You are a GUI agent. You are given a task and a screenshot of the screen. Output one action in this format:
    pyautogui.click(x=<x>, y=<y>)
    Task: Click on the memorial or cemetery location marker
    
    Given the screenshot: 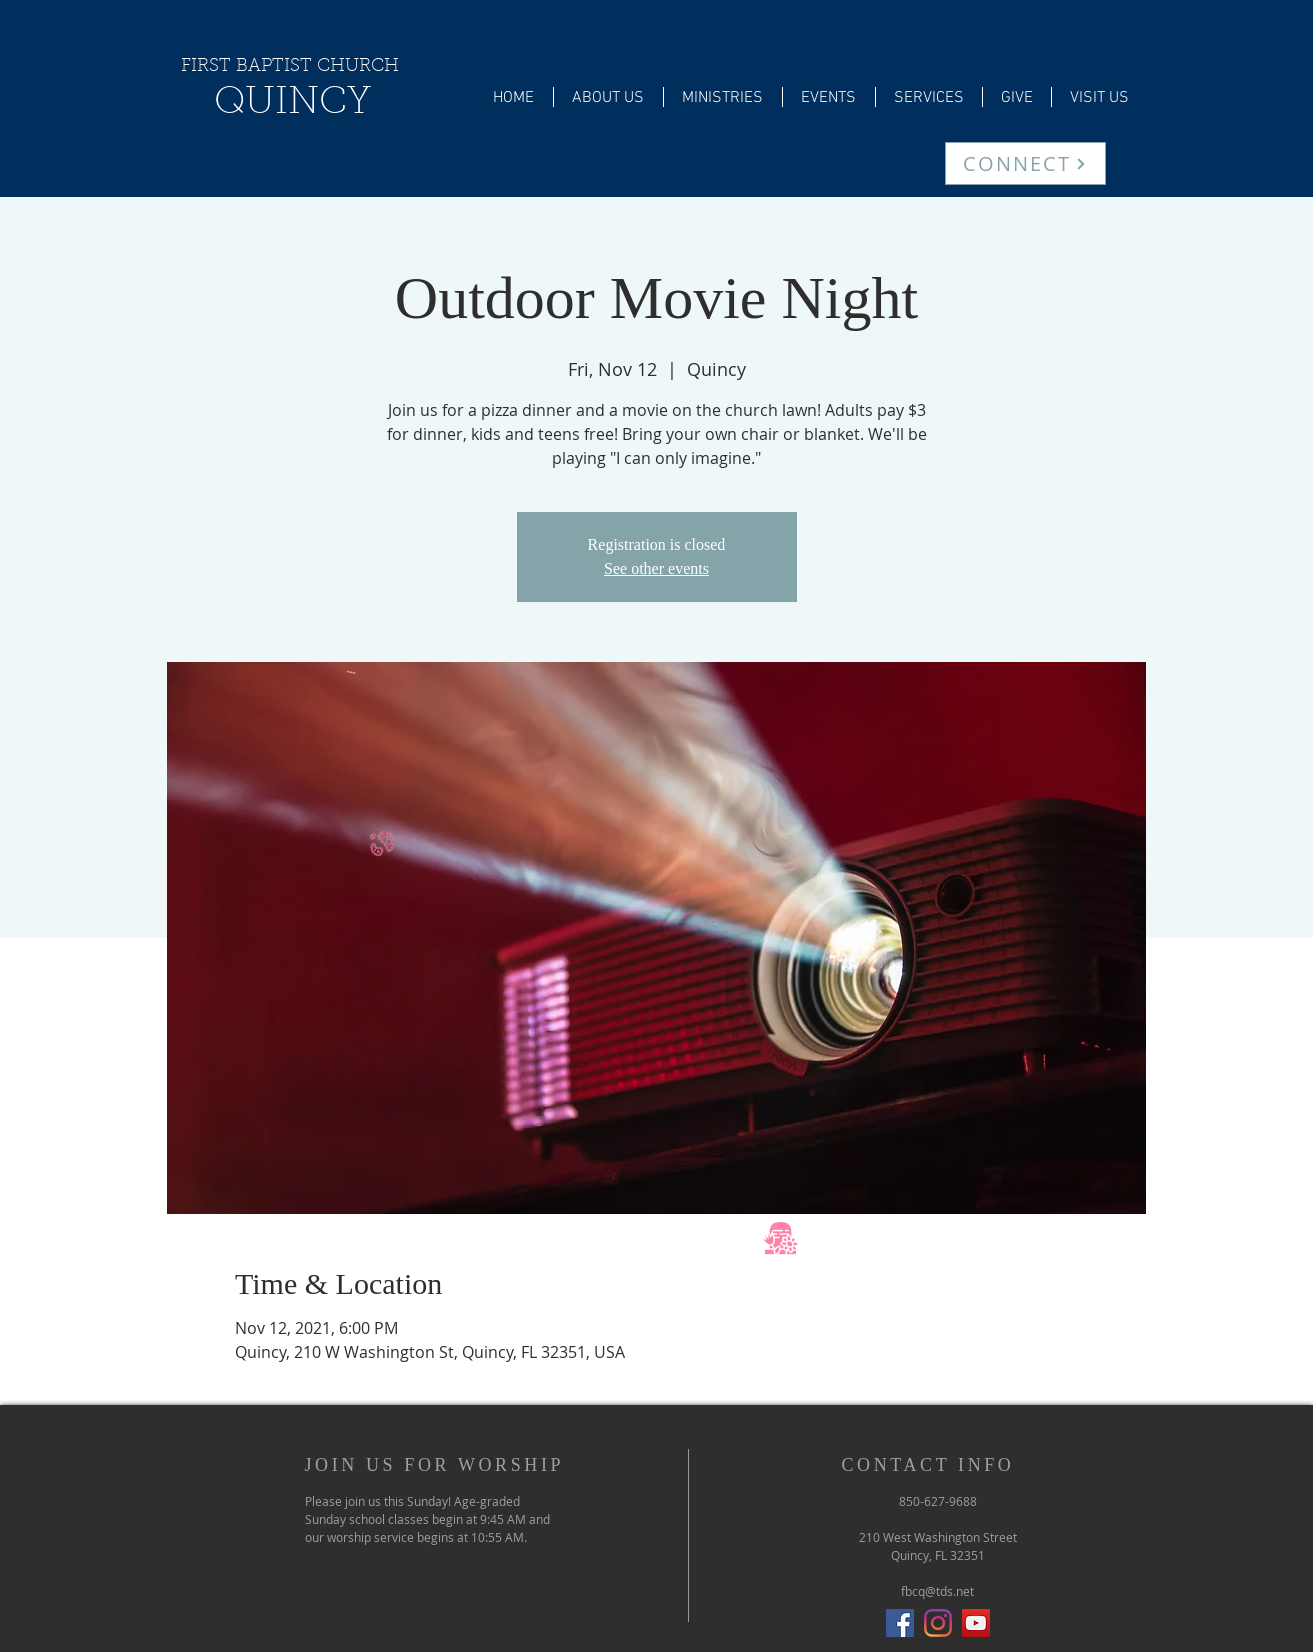 What is the action you would take?
    pyautogui.click(x=780, y=1237)
    